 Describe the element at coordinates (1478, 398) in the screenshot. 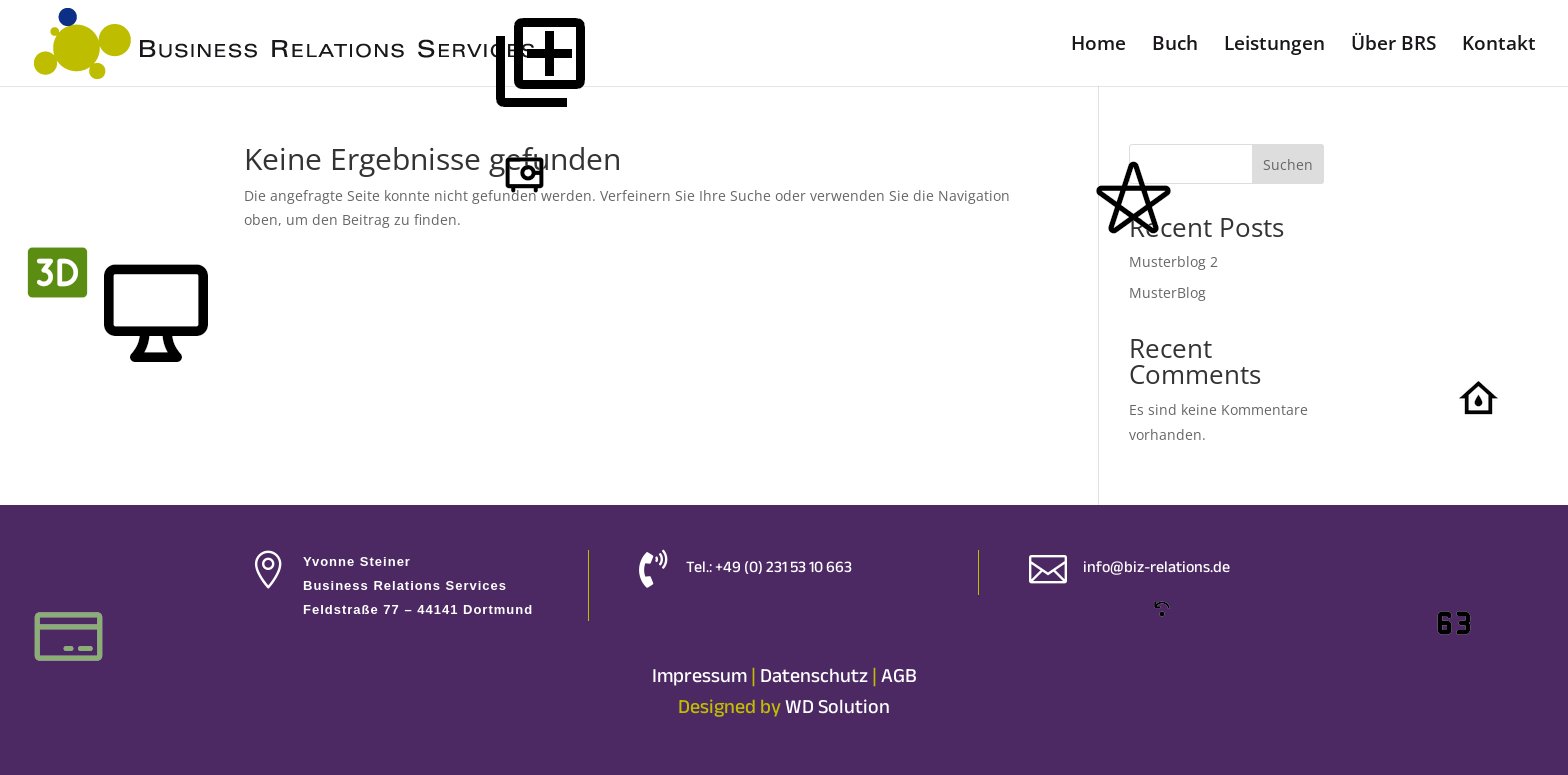

I see `indicates water damage or flooding in a home` at that location.